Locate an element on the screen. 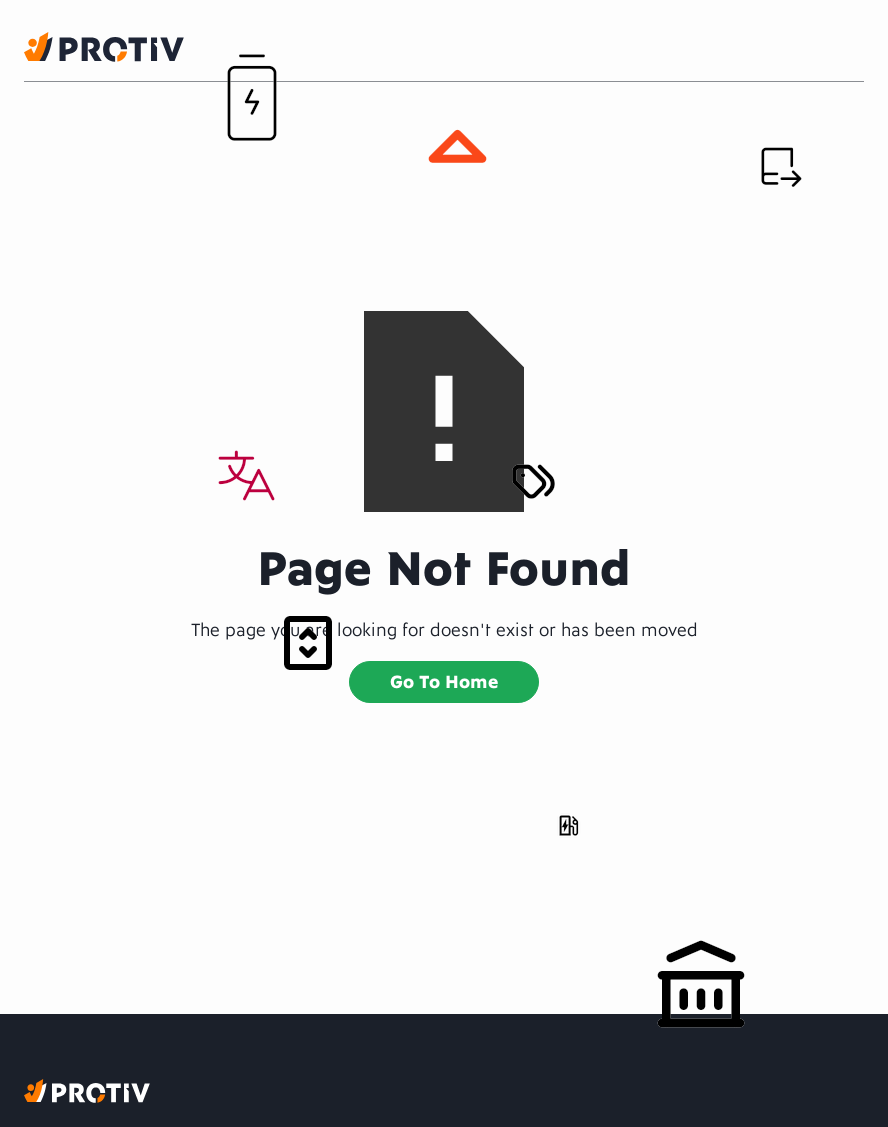 The image size is (888, 1127). translate text to another language is located at coordinates (244, 476).